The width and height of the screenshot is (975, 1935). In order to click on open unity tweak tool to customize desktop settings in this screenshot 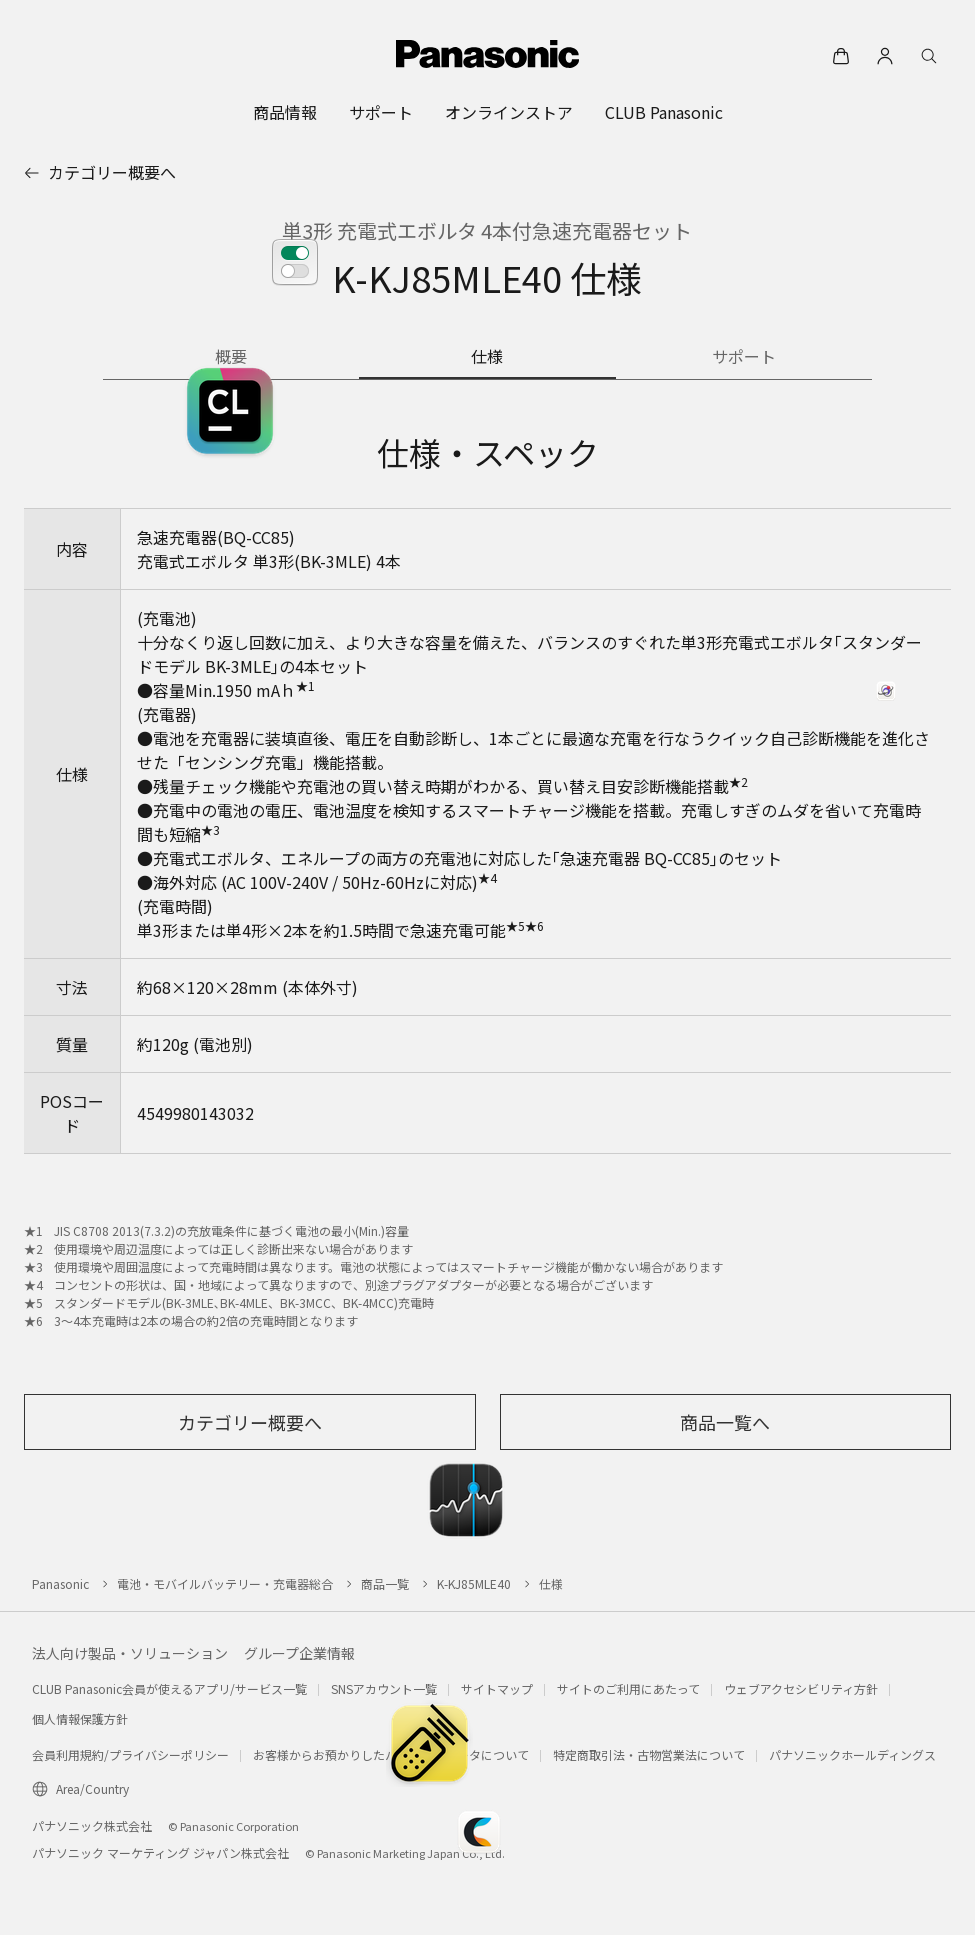, I will do `click(295, 262)`.